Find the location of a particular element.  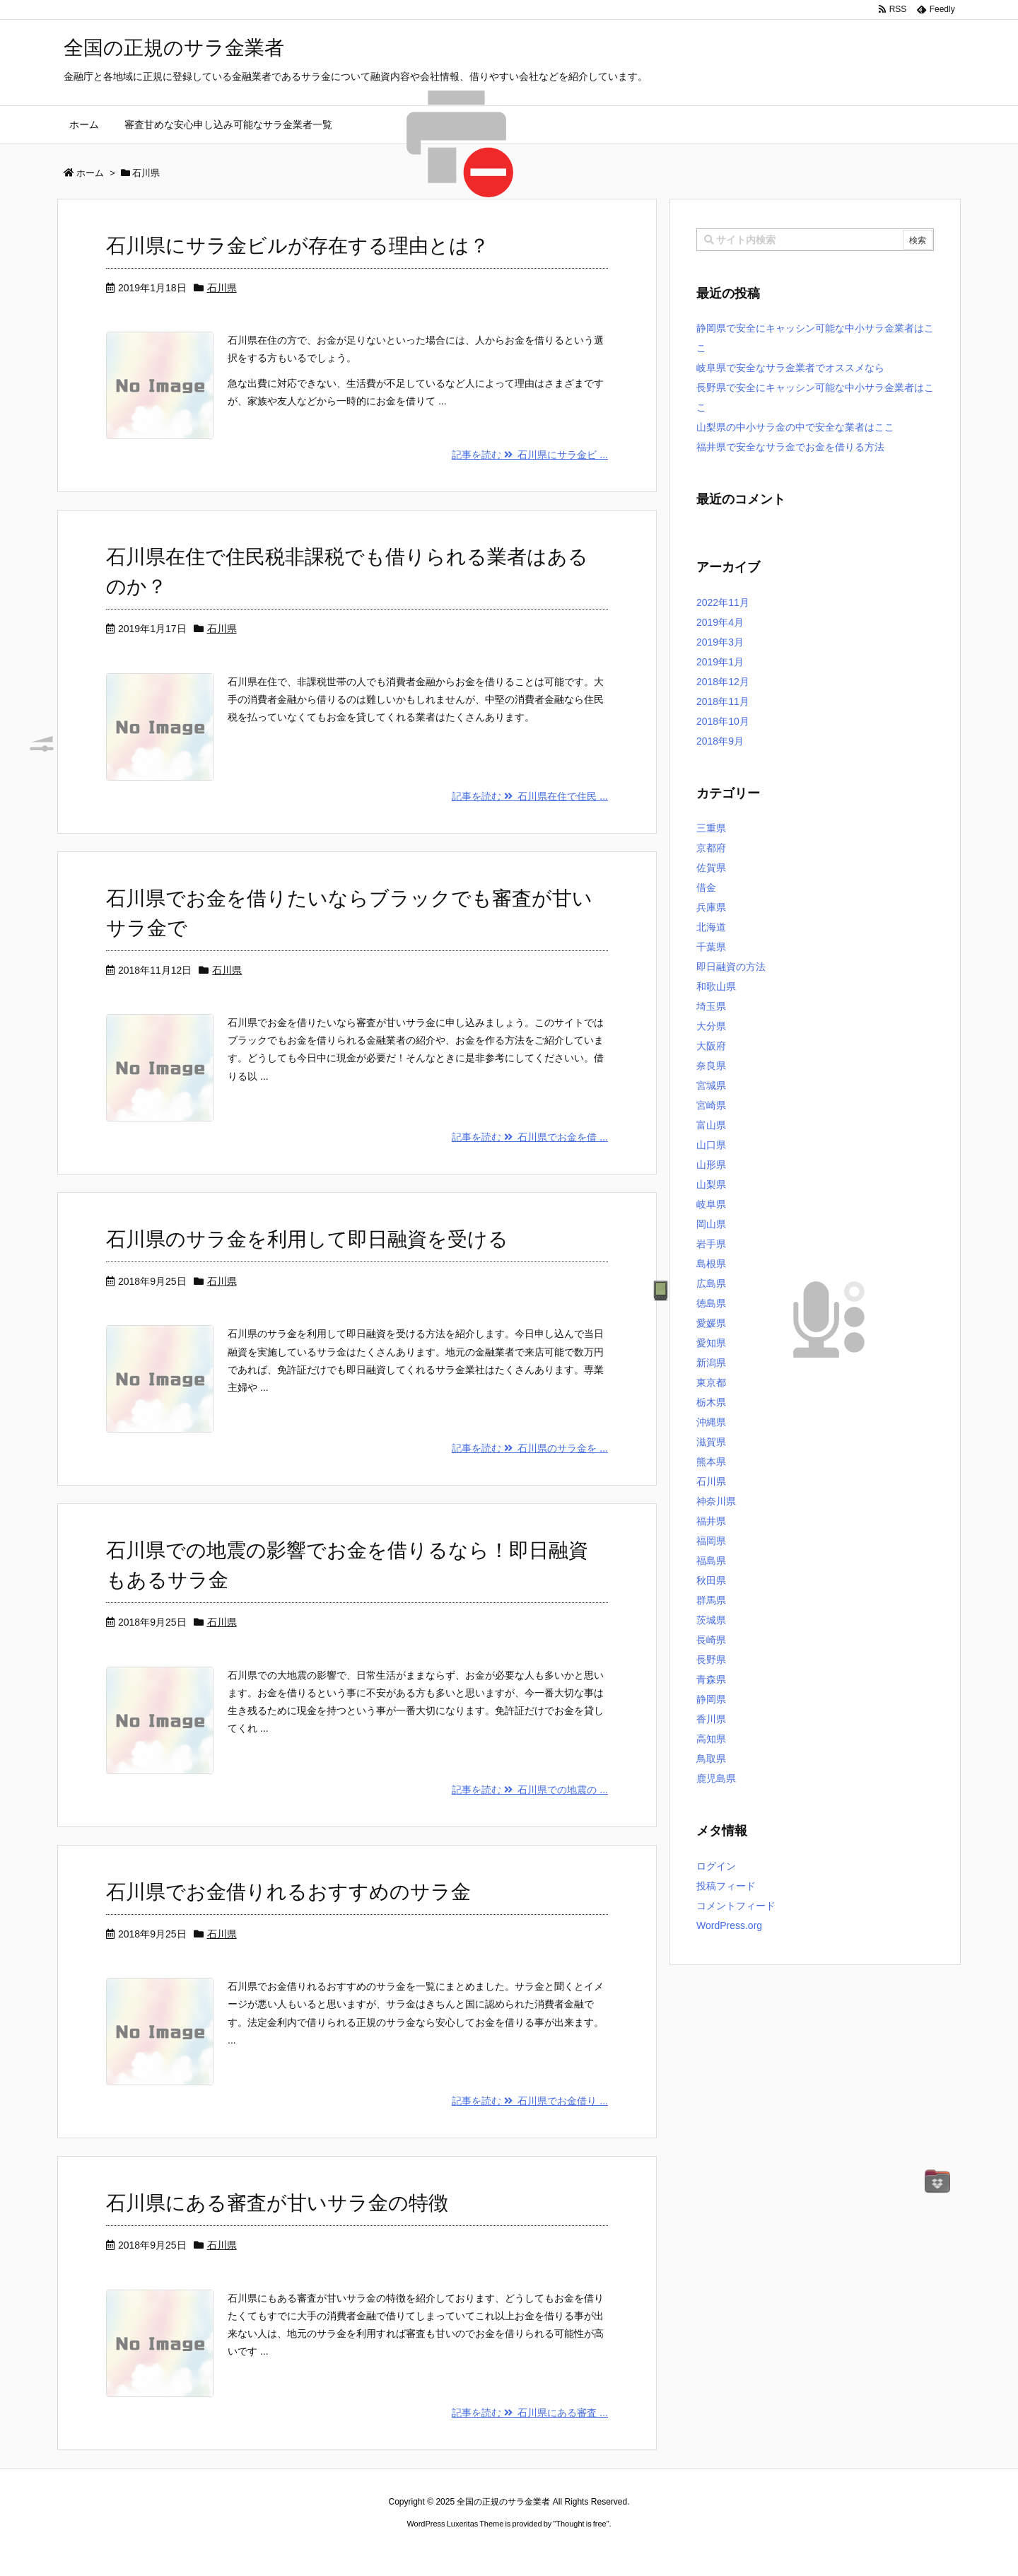

access PDA or handheld device settings is located at coordinates (660, 1290).